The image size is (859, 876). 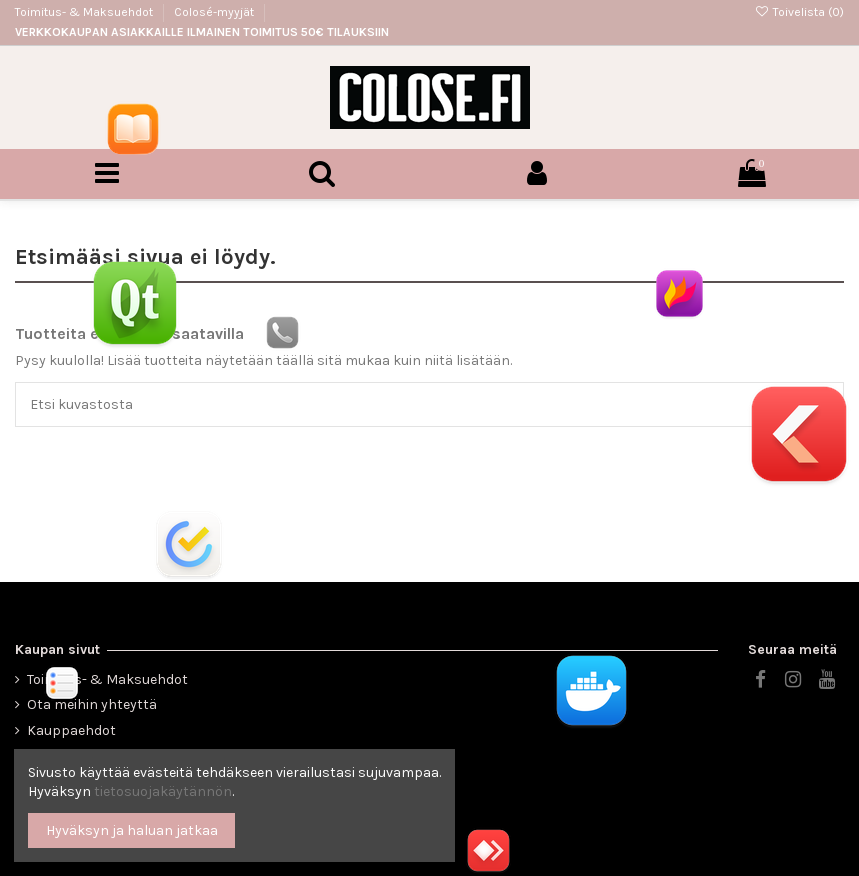 What do you see at coordinates (62, 683) in the screenshot?
I see `open gnome to-do app` at bounding box center [62, 683].